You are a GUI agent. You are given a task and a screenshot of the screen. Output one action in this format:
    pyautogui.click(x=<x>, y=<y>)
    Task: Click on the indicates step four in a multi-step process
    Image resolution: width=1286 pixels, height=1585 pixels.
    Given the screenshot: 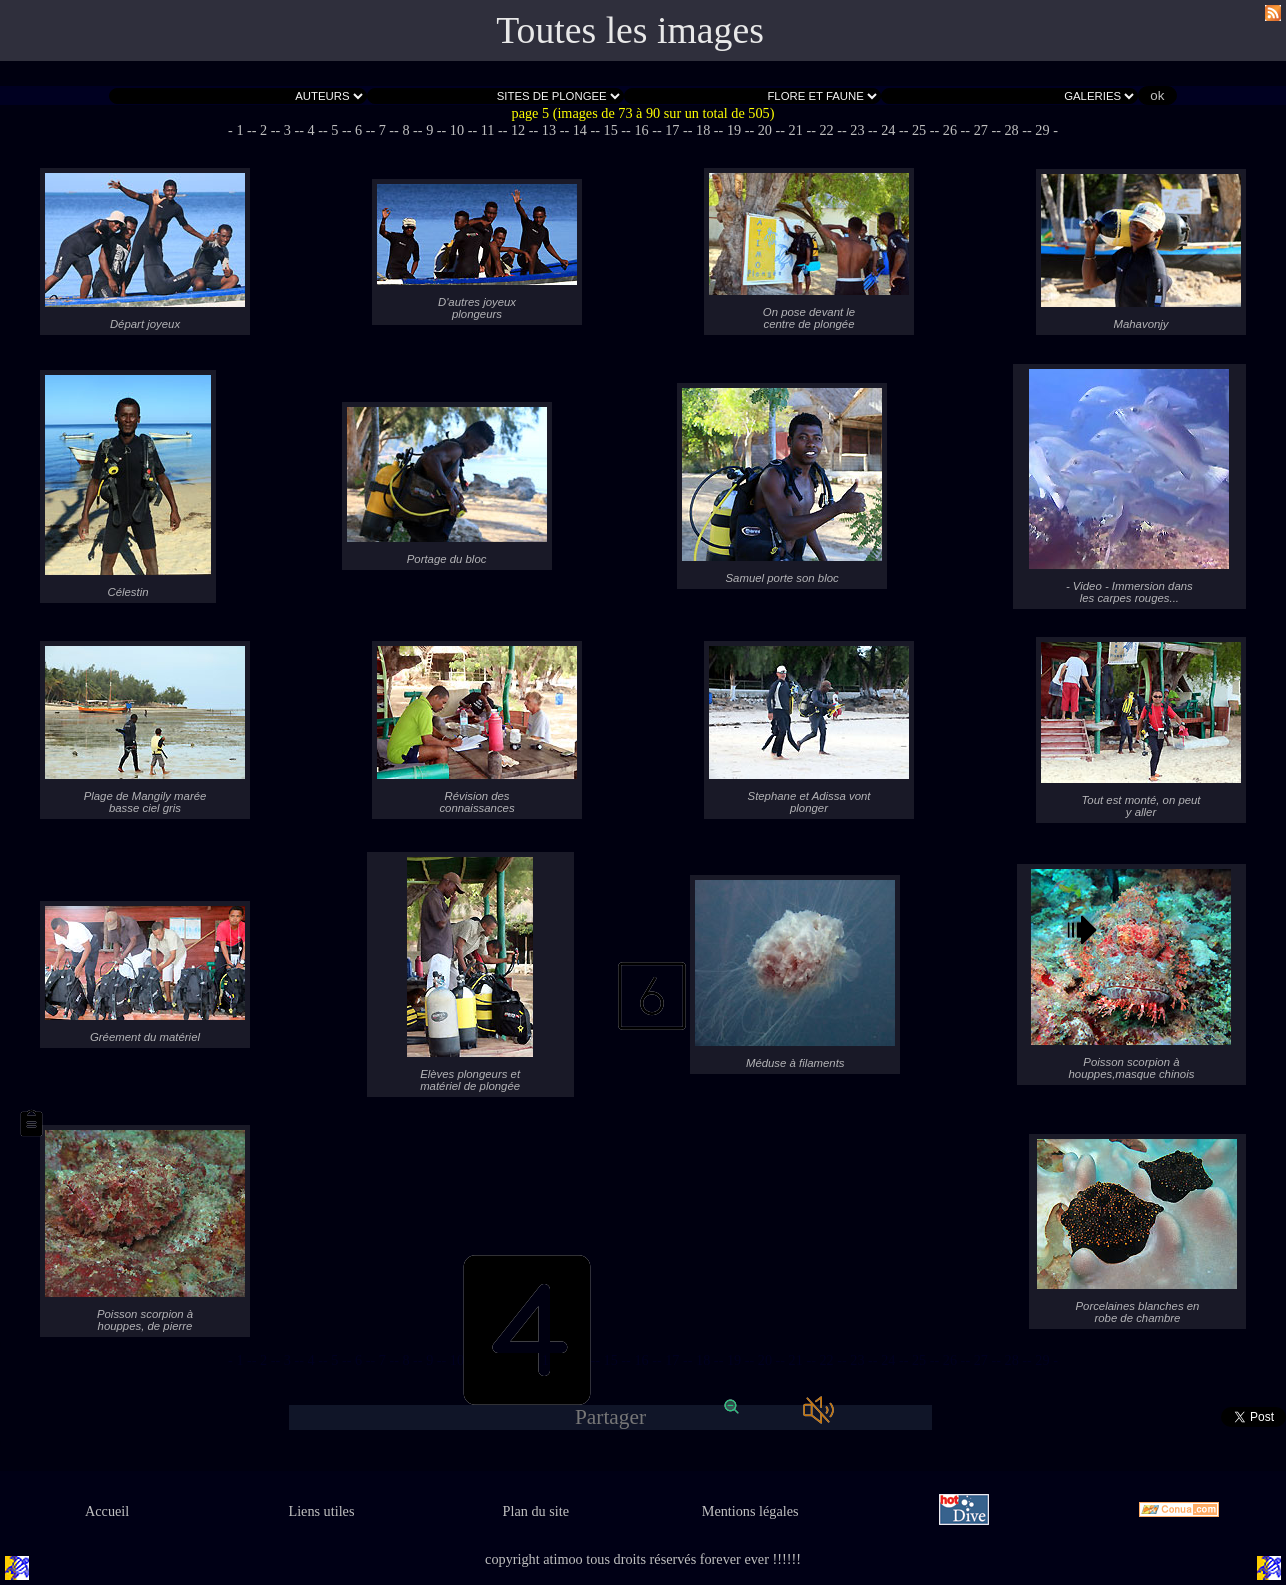 What is the action you would take?
    pyautogui.click(x=527, y=1330)
    